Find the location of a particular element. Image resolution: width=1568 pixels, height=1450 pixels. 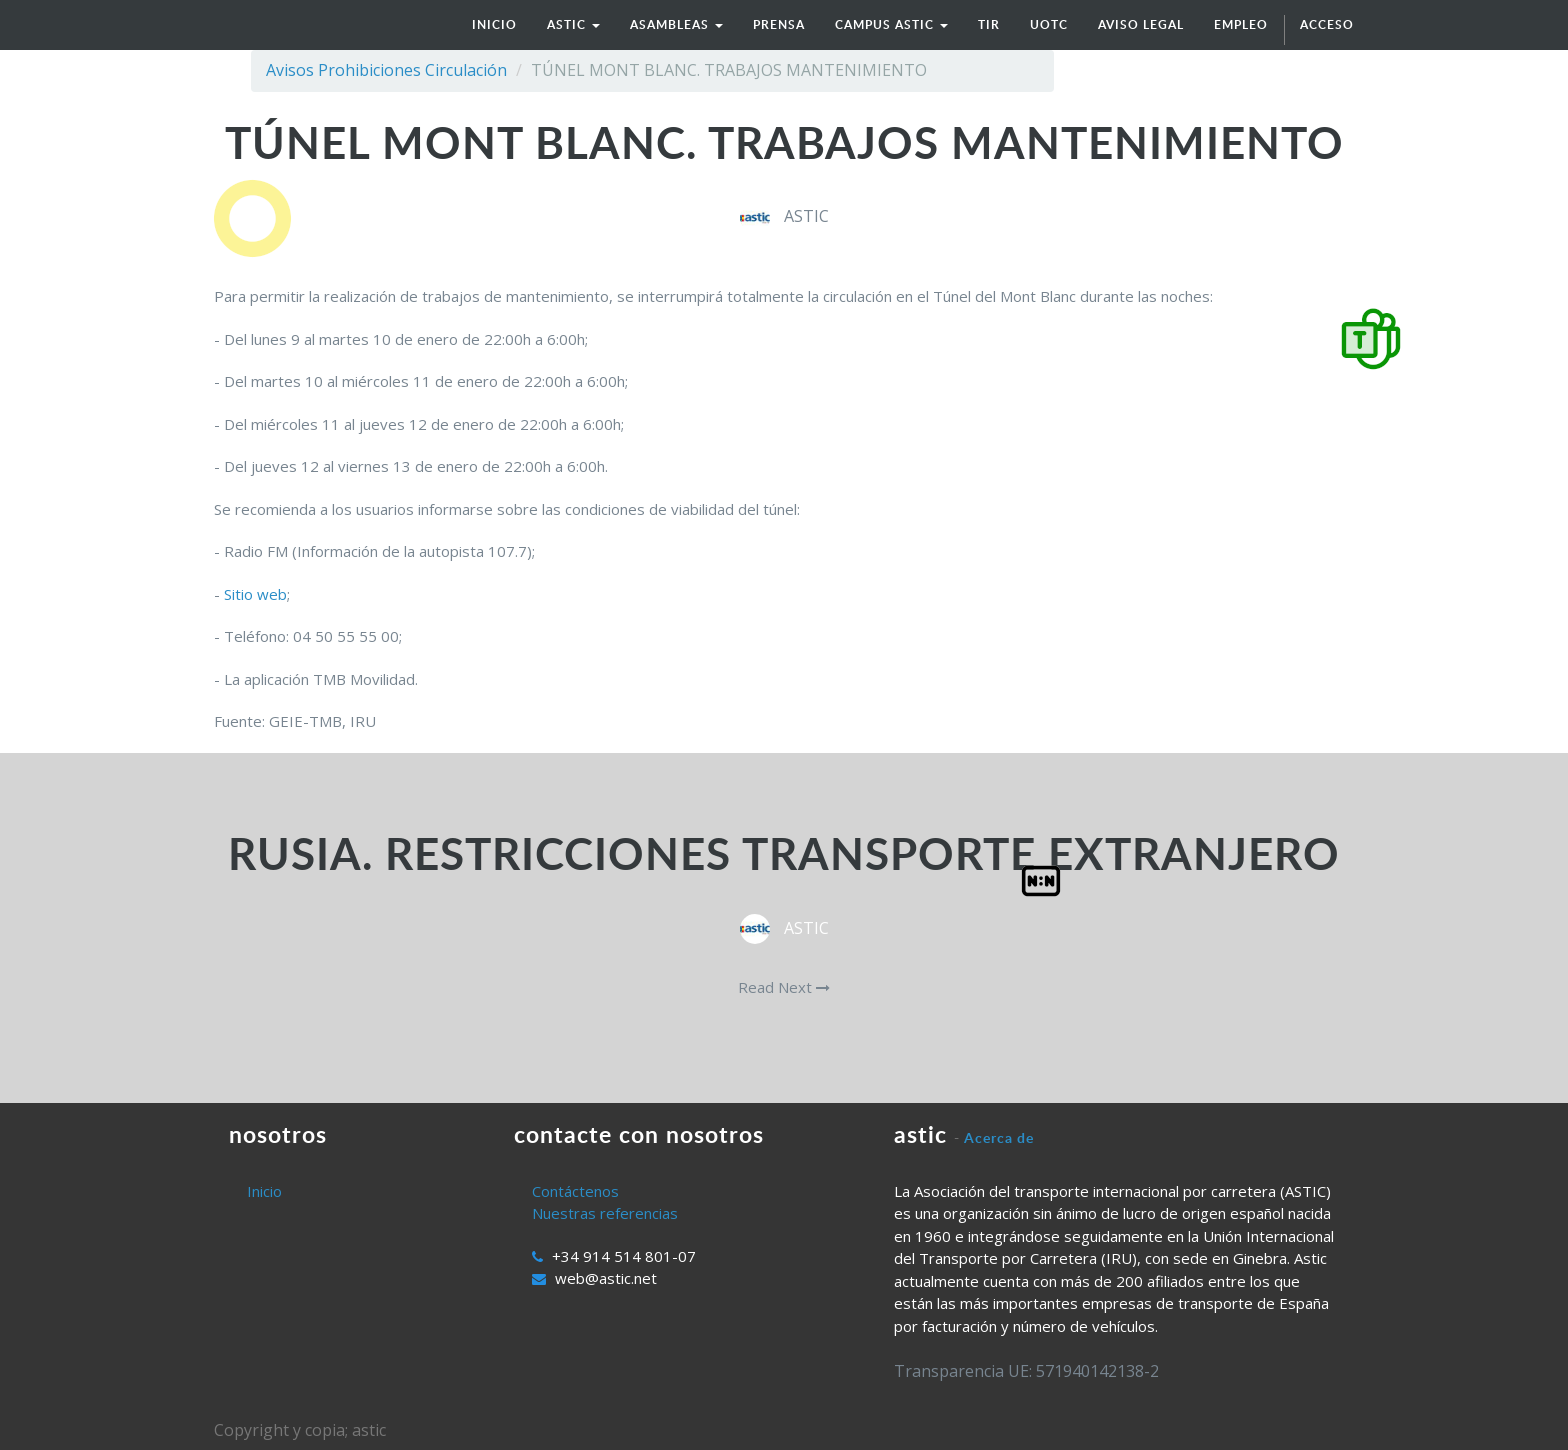

indicates a many-to-many database relationship is located at coordinates (1041, 881).